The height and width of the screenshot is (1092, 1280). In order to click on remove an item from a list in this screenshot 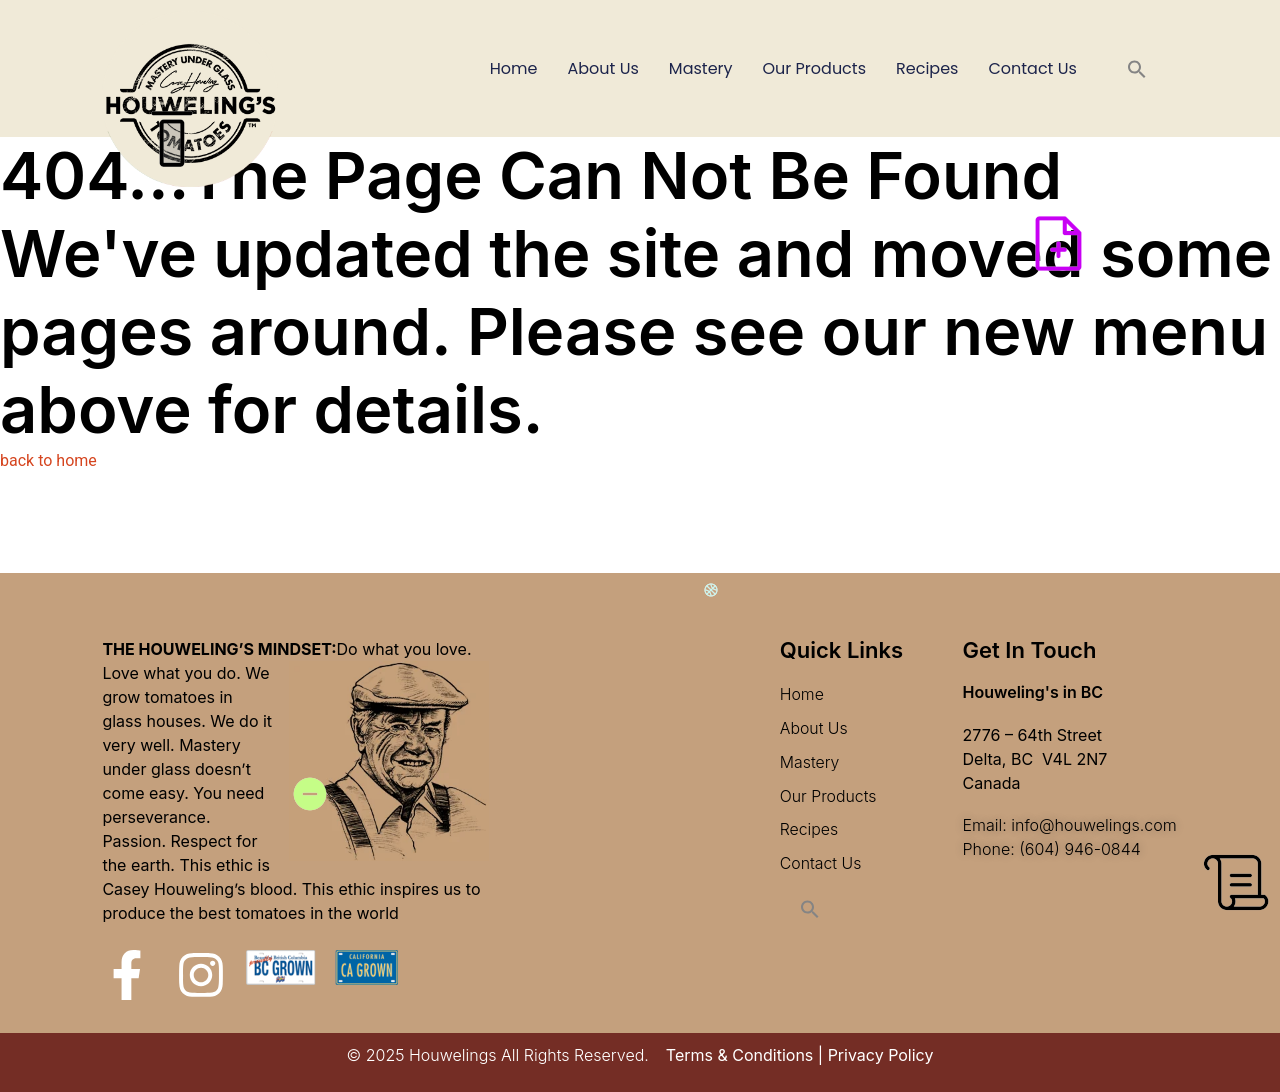, I will do `click(310, 794)`.